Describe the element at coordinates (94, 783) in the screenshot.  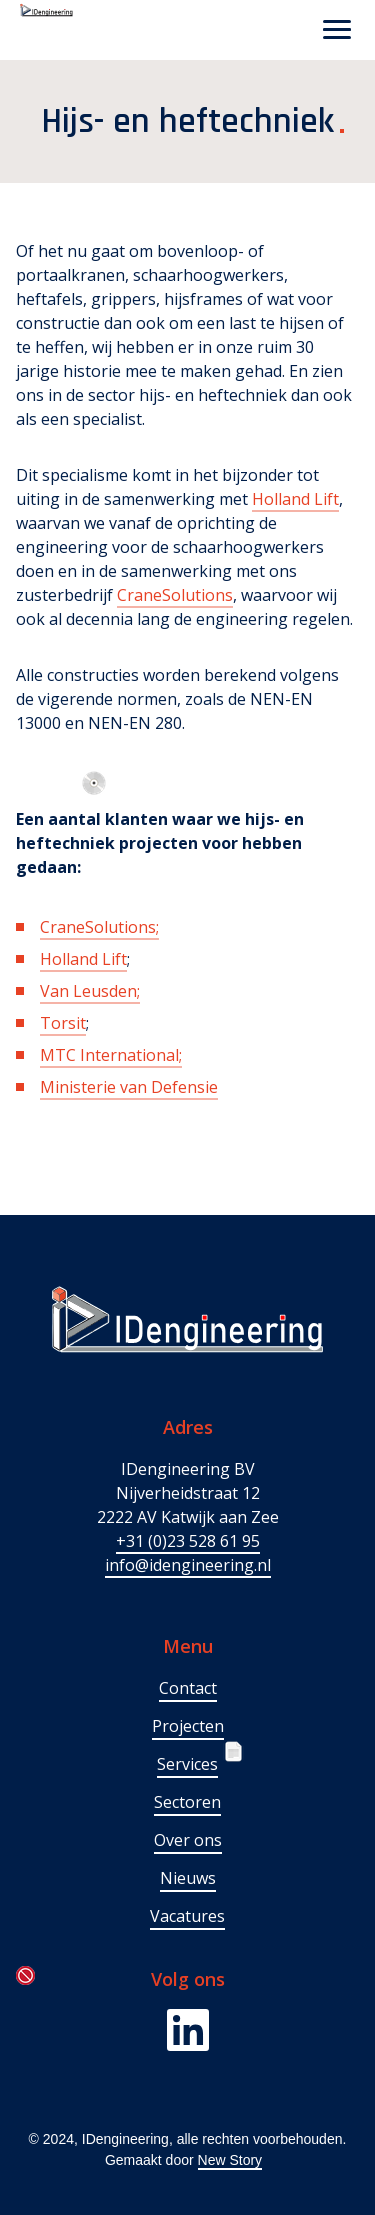
I see `indicates a DVD-R disc drive or media` at that location.